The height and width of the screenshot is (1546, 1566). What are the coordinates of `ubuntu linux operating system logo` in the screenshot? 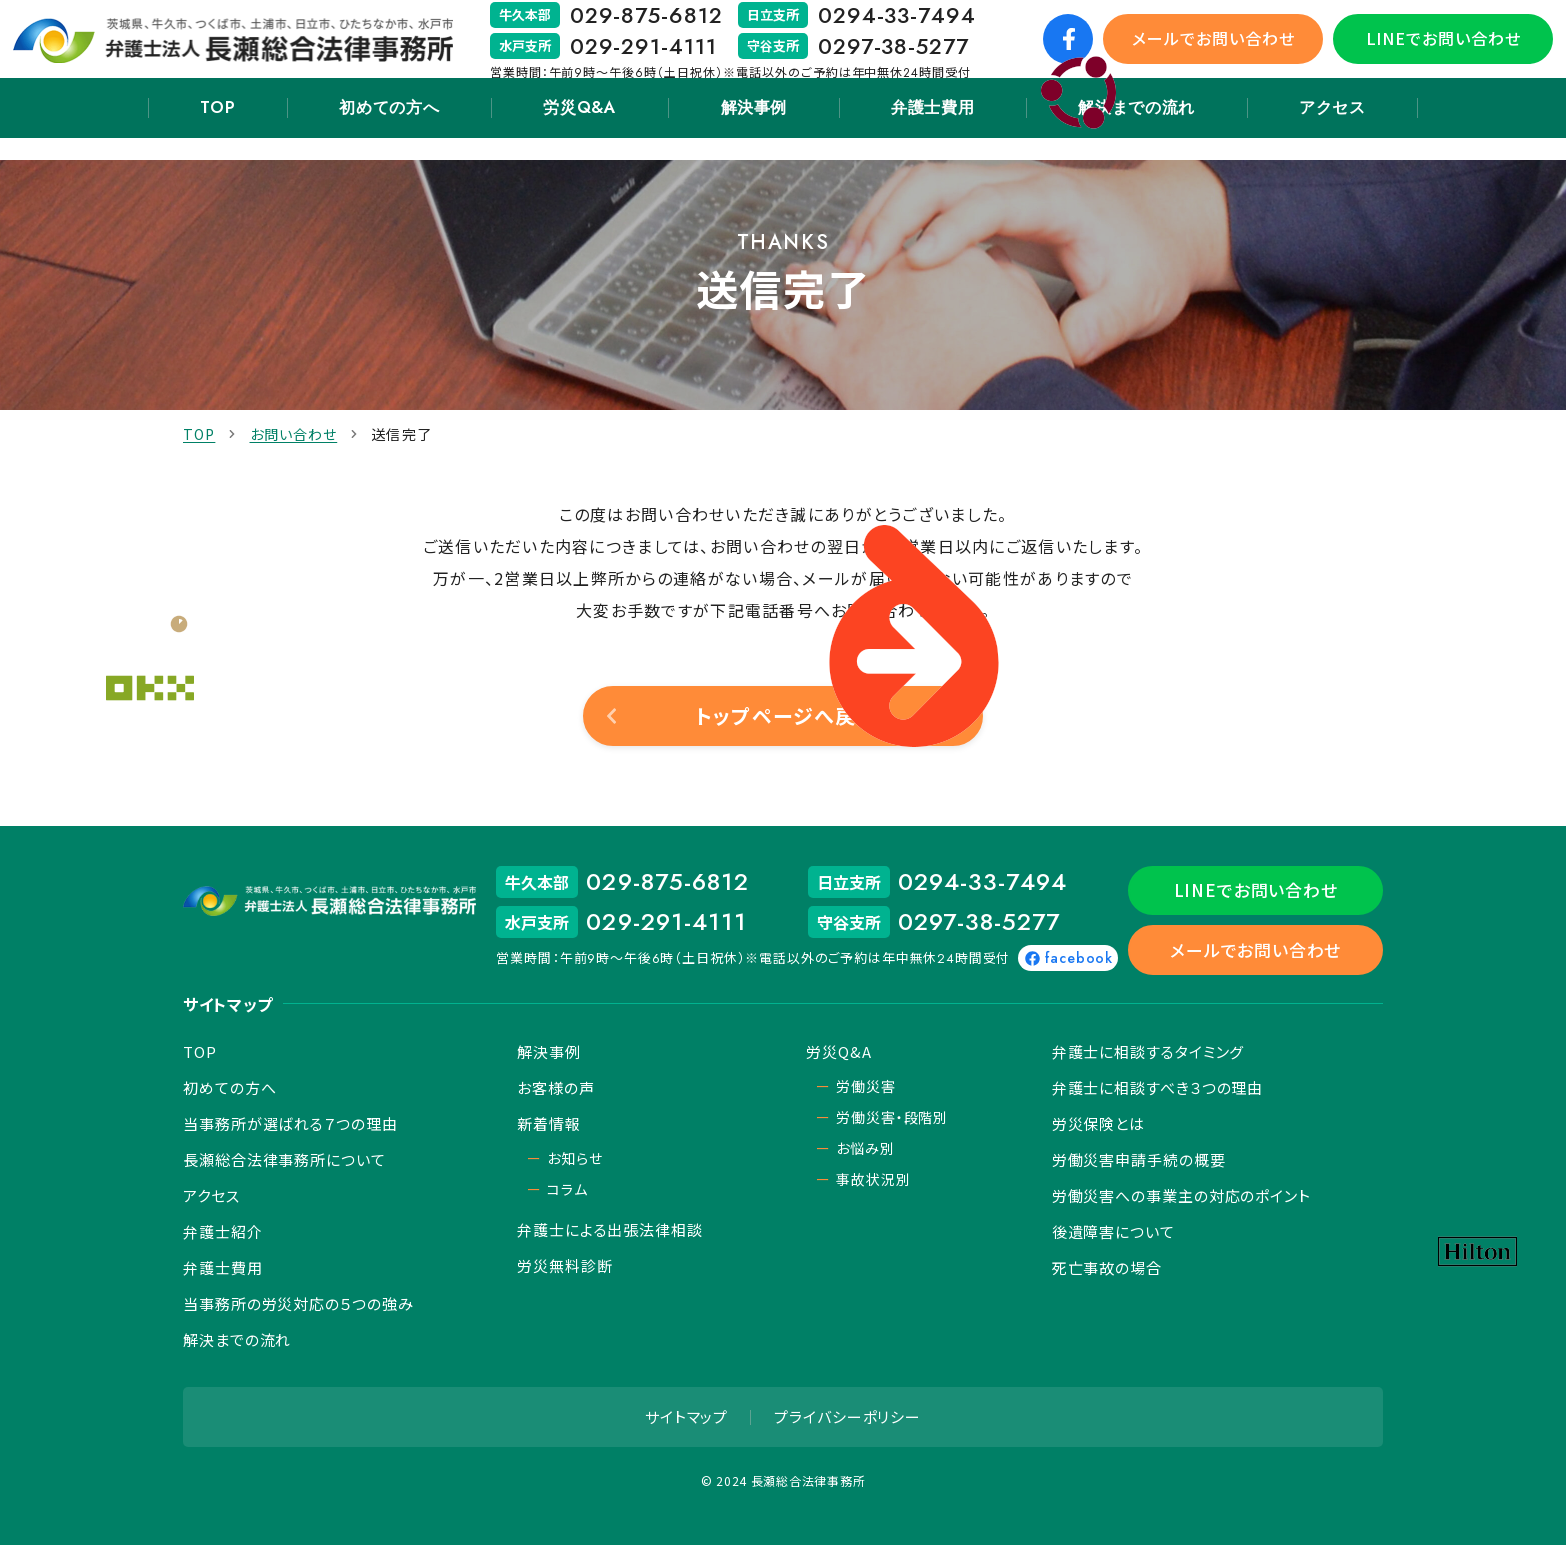 It's located at (1078, 92).